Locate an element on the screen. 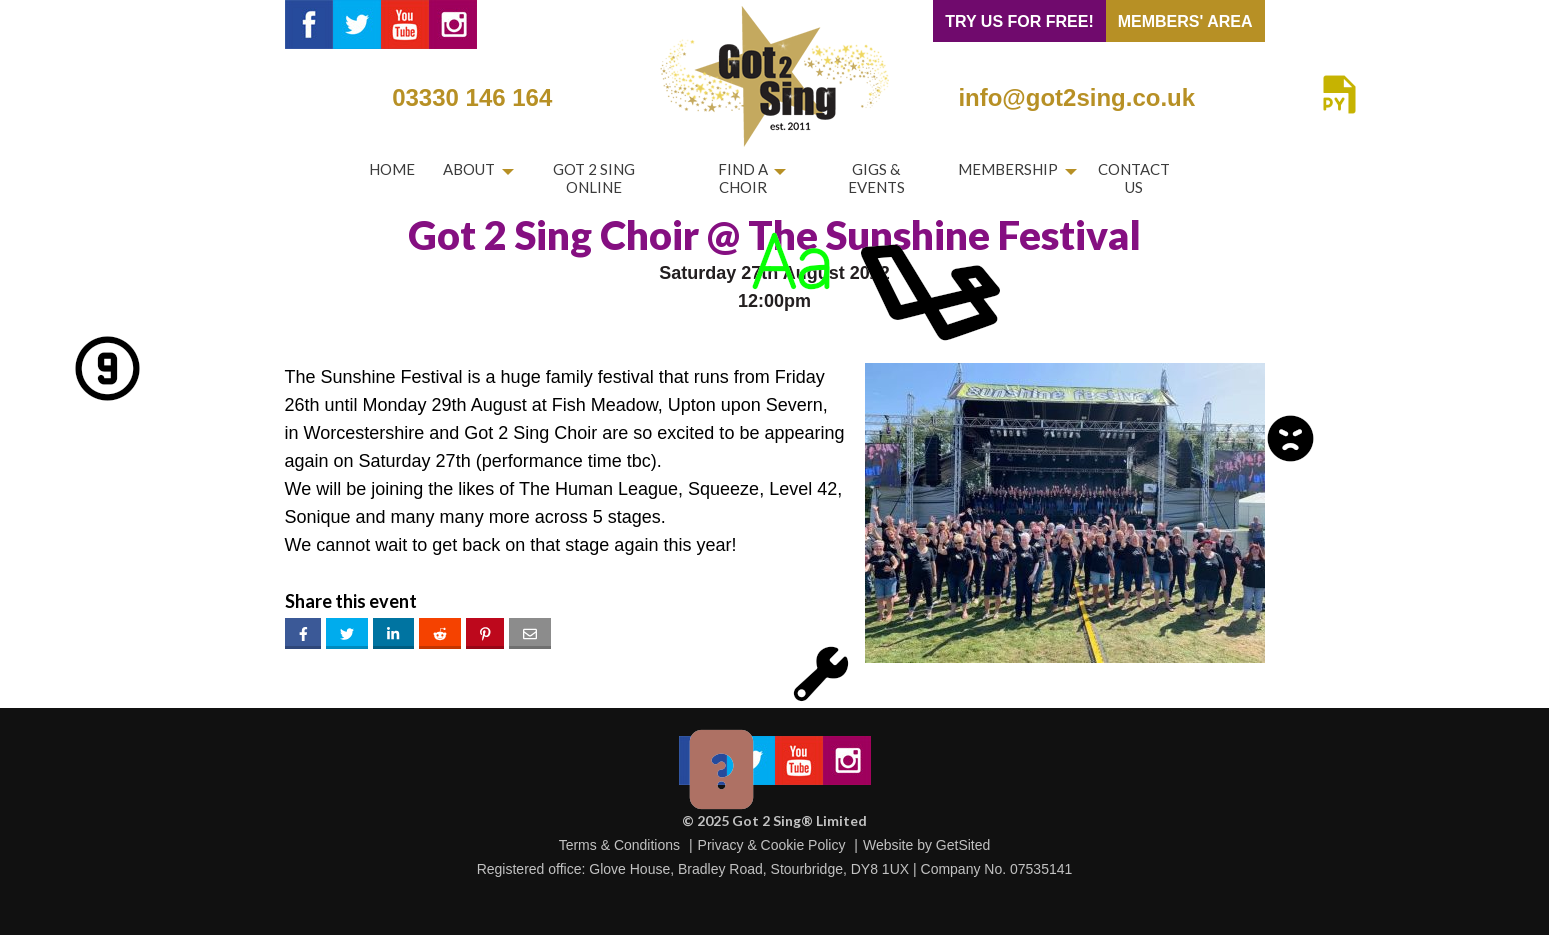 This screenshot has height=935, width=1549. unknown or unrecognized device detected is located at coordinates (721, 769).